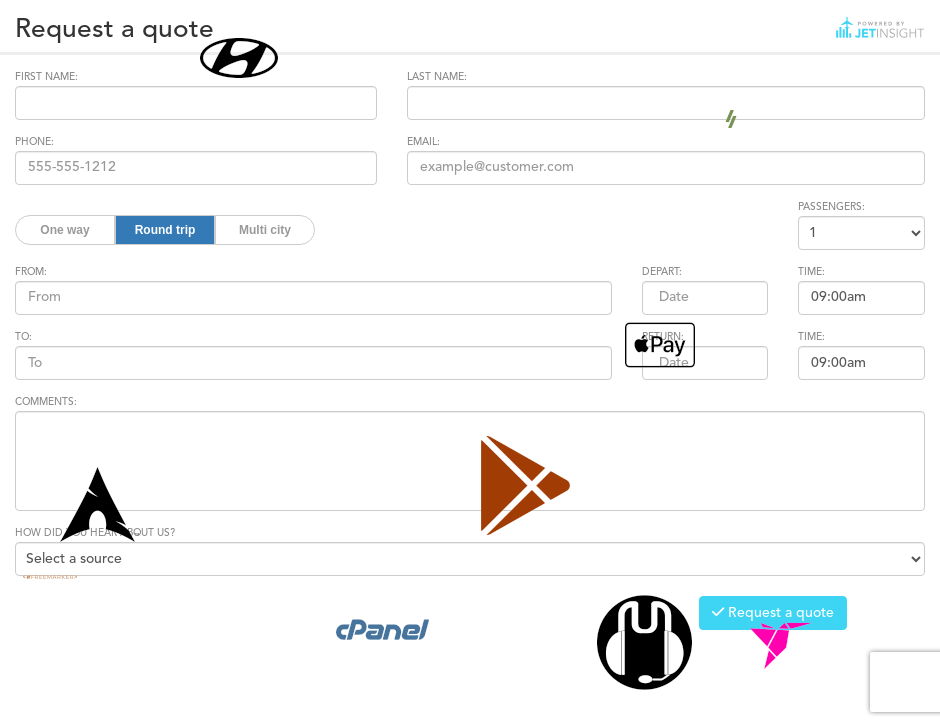 This screenshot has width=940, height=726. Describe the element at coordinates (731, 119) in the screenshot. I see `open Winamp media player` at that location.